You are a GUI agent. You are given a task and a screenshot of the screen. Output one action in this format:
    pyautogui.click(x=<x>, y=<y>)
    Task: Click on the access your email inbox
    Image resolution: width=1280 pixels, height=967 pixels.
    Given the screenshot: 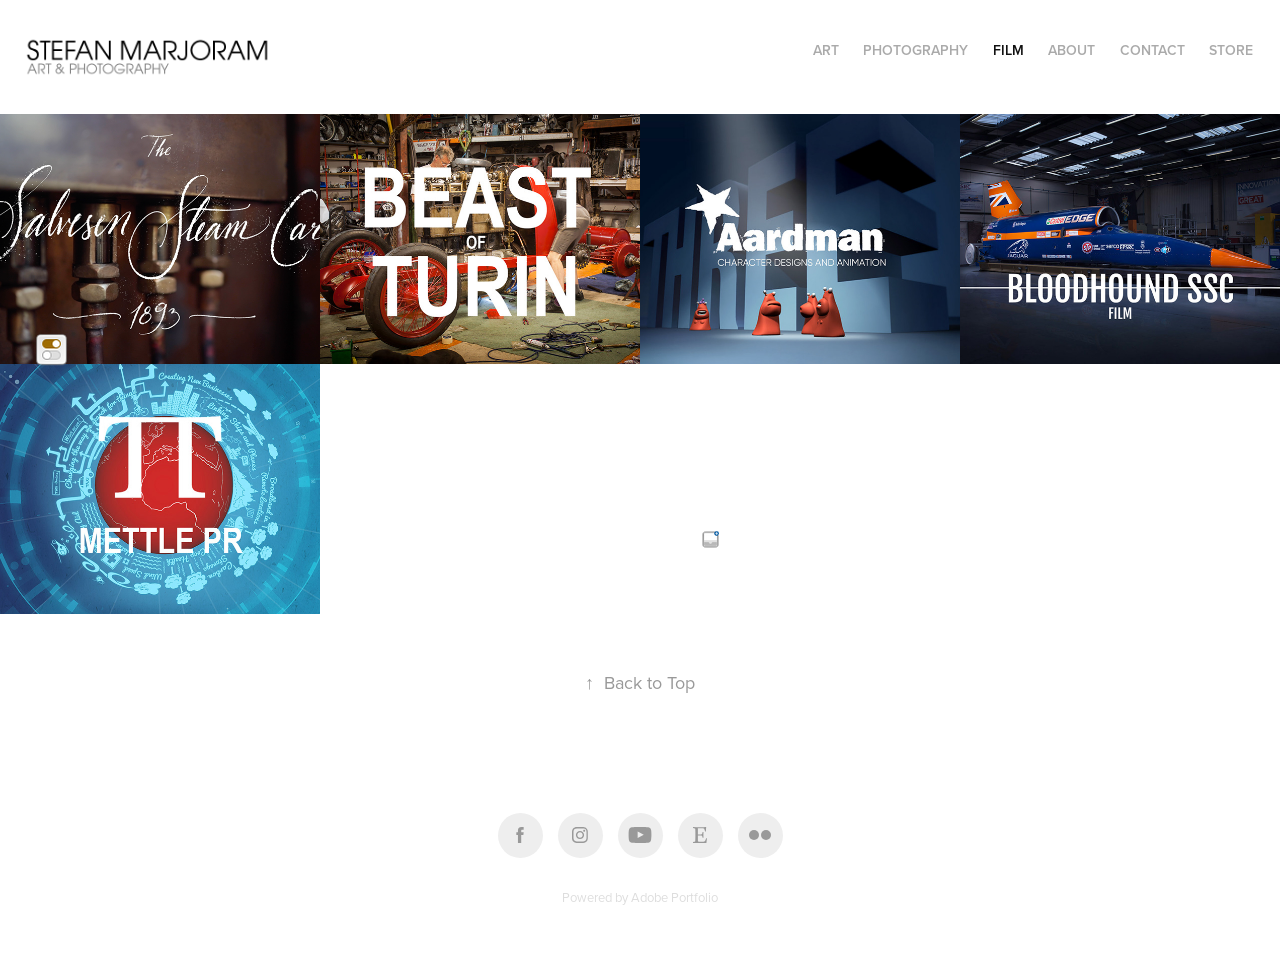 What is the action you would take?
    pyautogui.click(x=710, y=539)
    